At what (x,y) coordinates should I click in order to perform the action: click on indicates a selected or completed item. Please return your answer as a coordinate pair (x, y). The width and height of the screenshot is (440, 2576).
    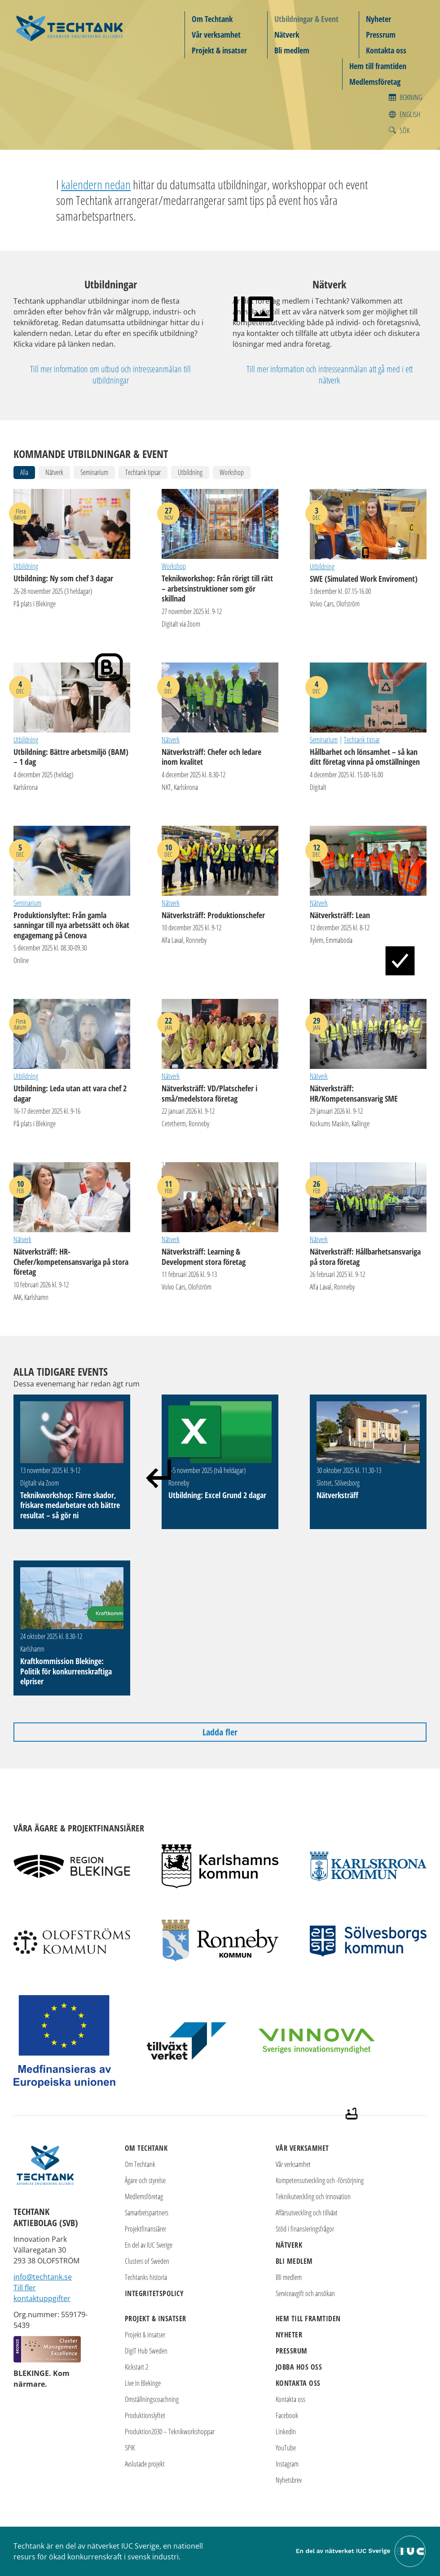
    Looking at the image, I should click on (400, 961).